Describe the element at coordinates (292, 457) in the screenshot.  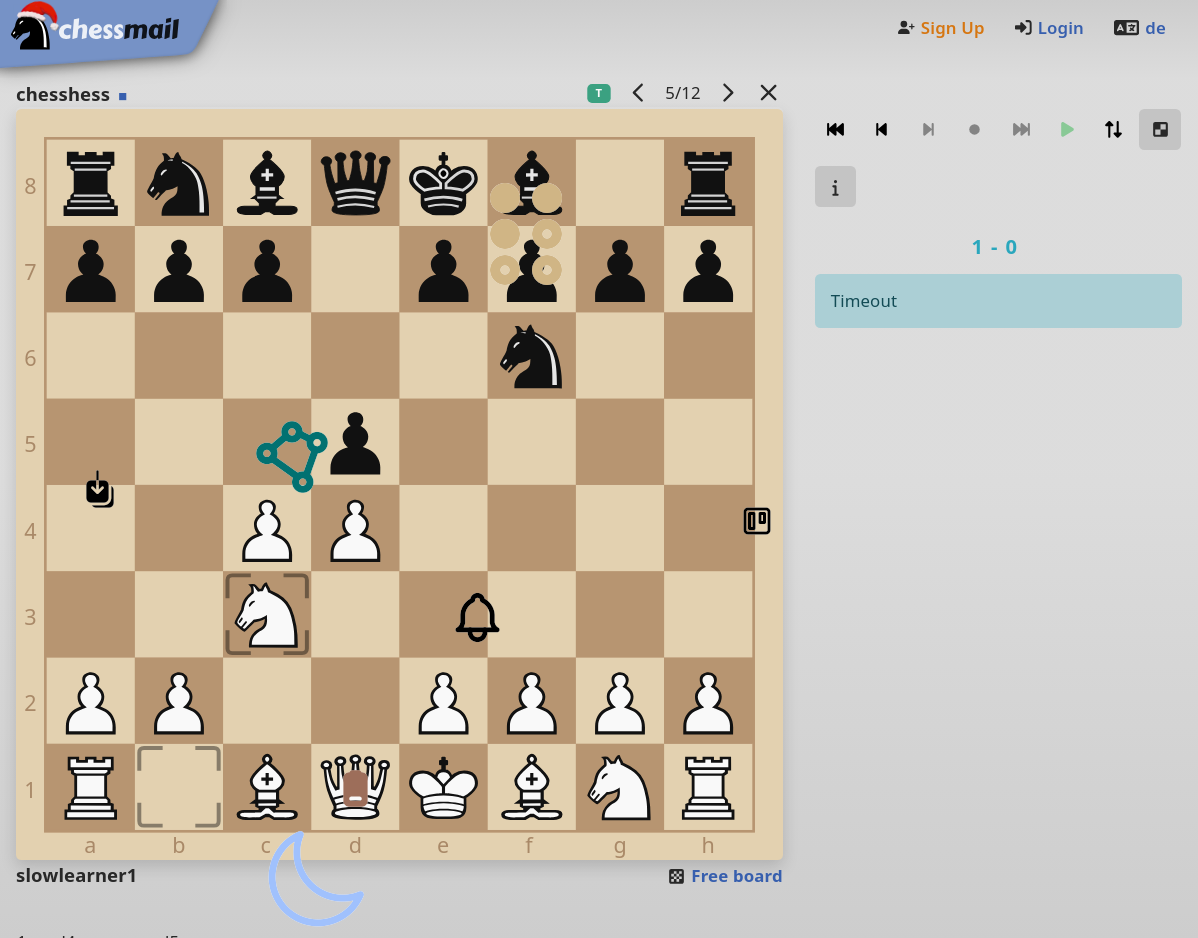
I see `create a polygon shape` at that location.